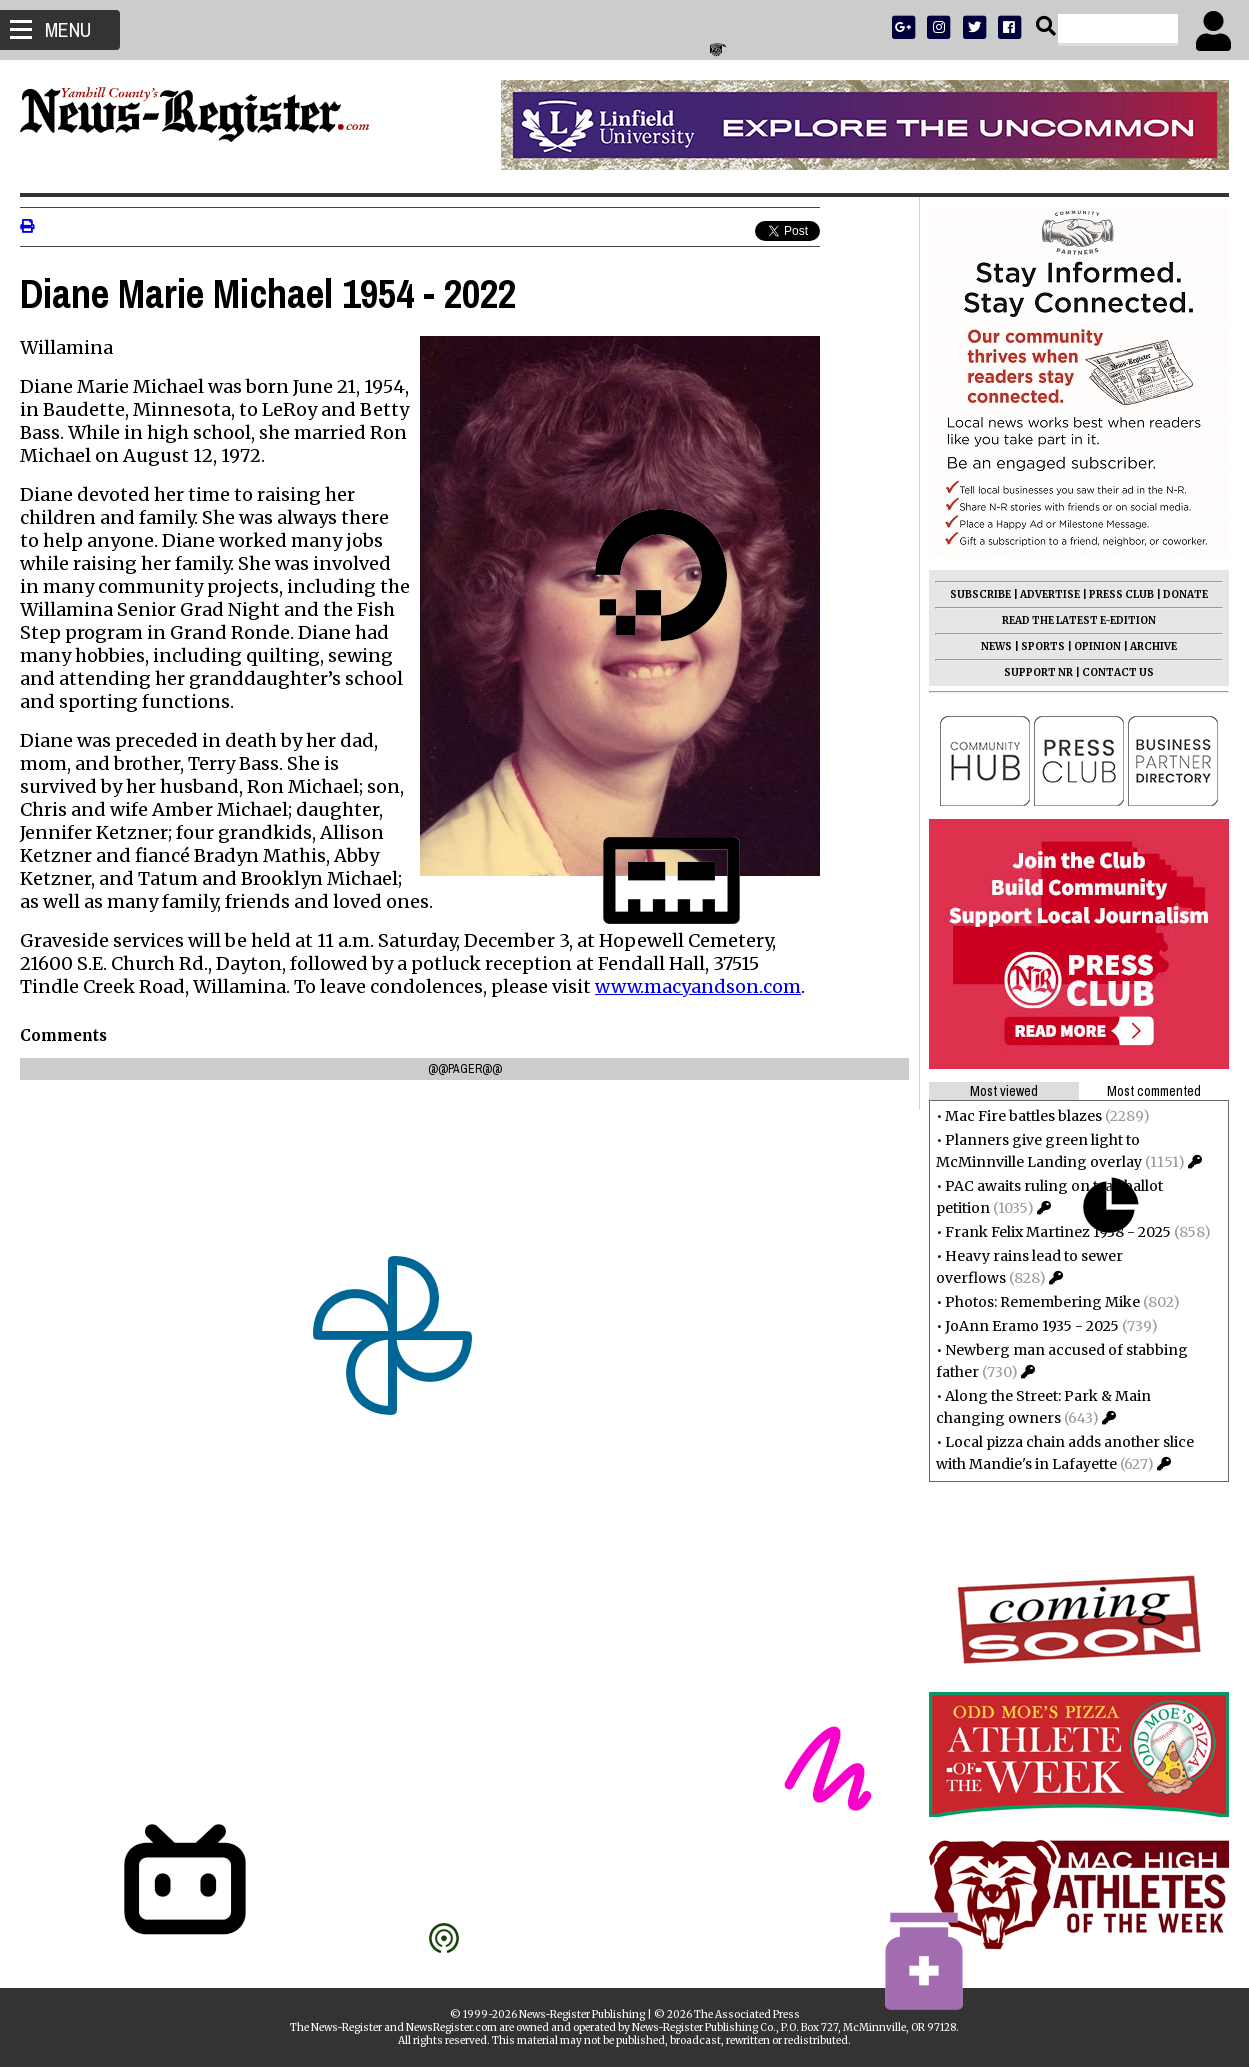 This screenshot has width=1249, height=2067. I want to click on view RAM or memory usage, so click(671, 880).